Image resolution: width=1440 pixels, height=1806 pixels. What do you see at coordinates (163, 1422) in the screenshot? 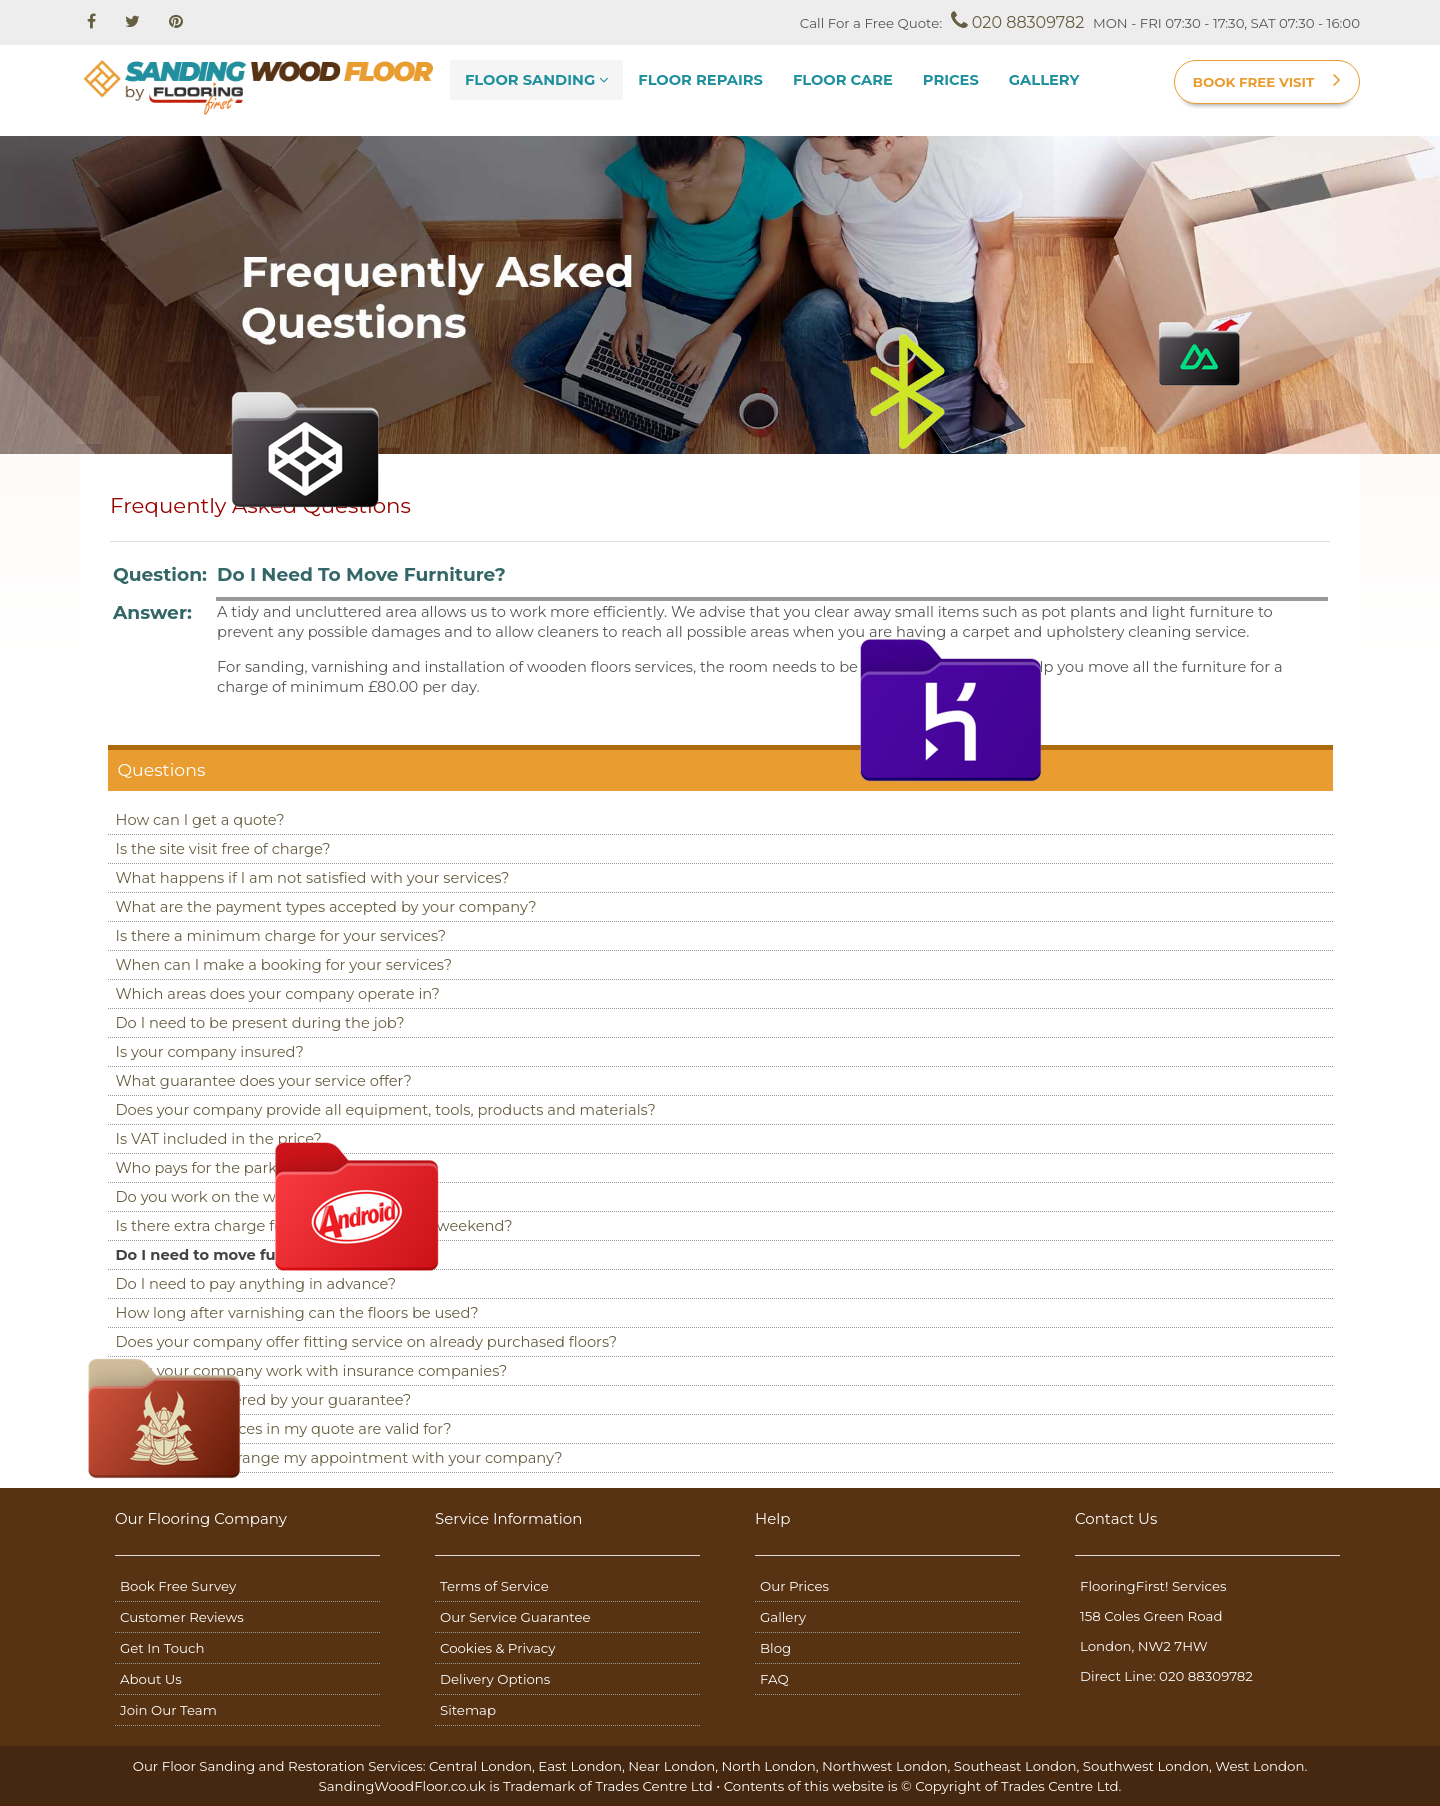
I see `folder for storing historical Japanese or shogun-themed content` at bounding box center [163, 1422].